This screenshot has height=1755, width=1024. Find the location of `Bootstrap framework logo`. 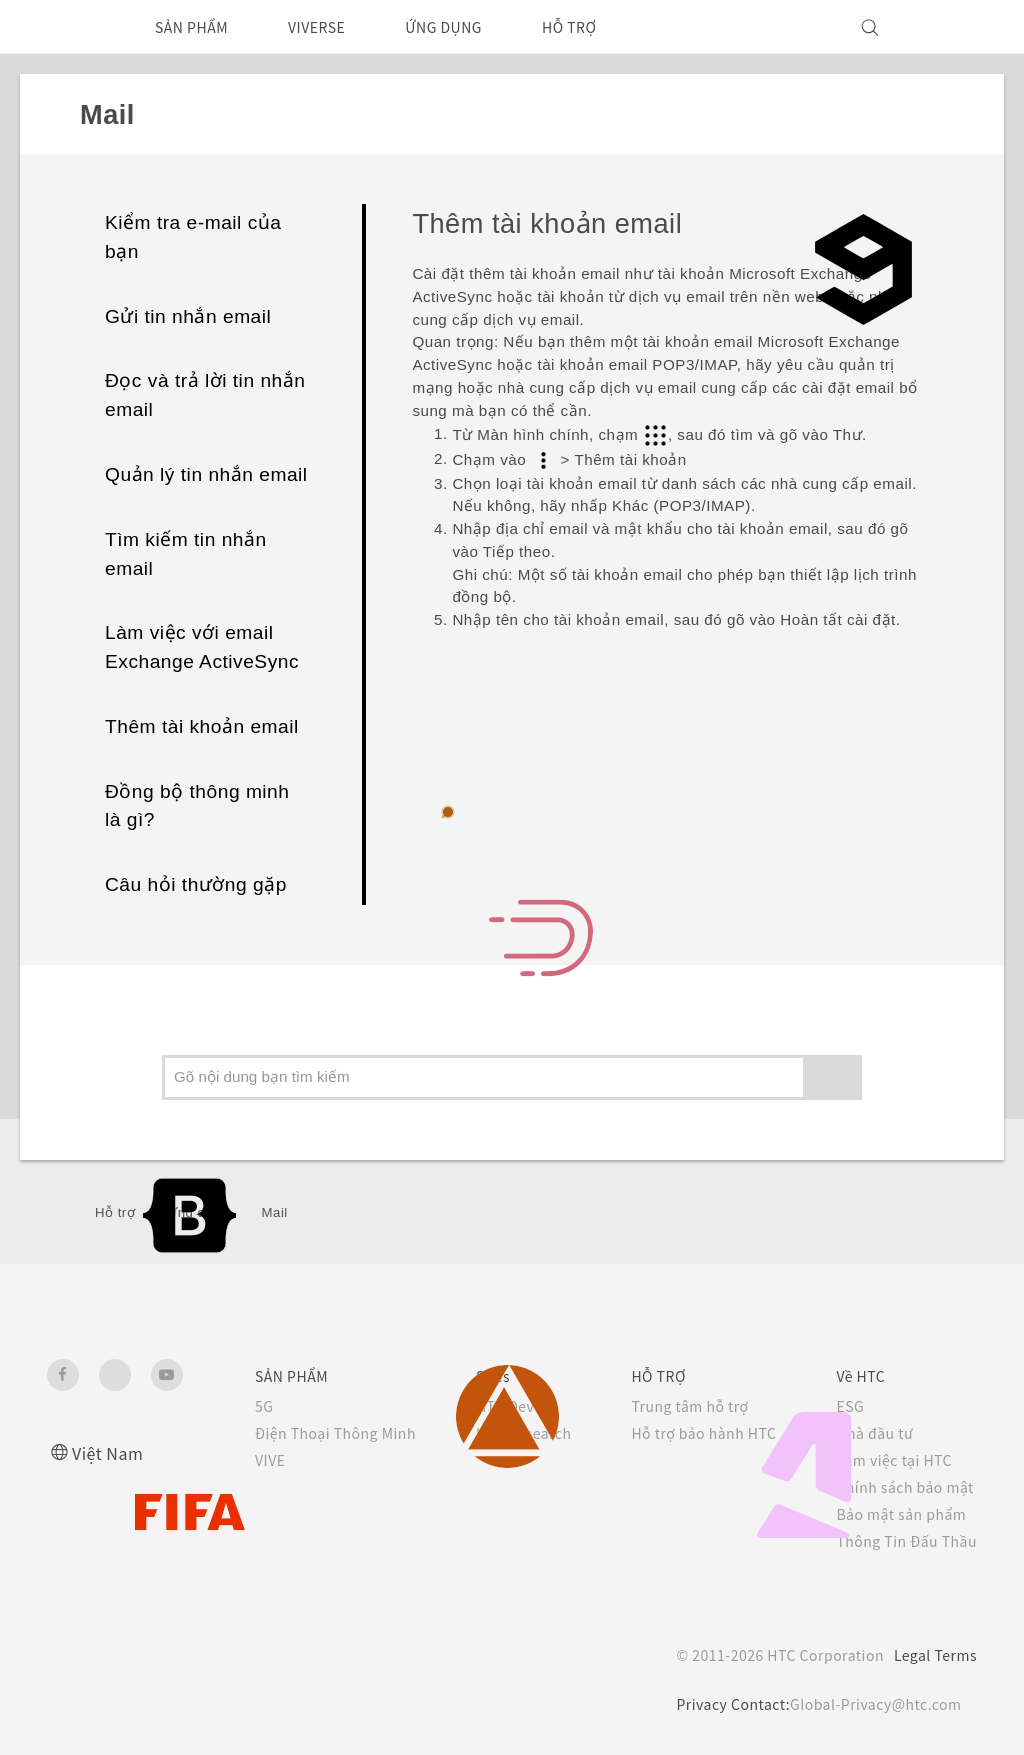

Bootstrap framework logo is located at coordinates (189, 1215).